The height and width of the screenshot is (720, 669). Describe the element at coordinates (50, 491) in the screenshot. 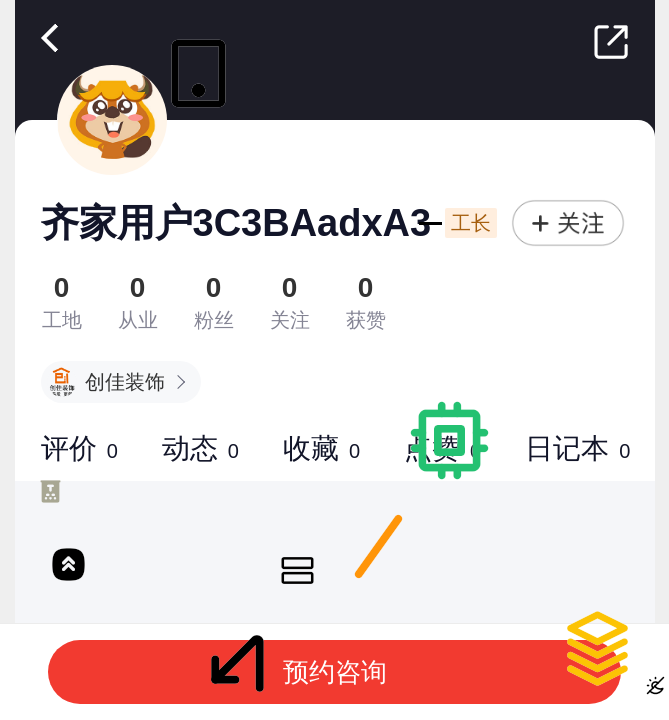

I see `view lab results or data table` at that location.